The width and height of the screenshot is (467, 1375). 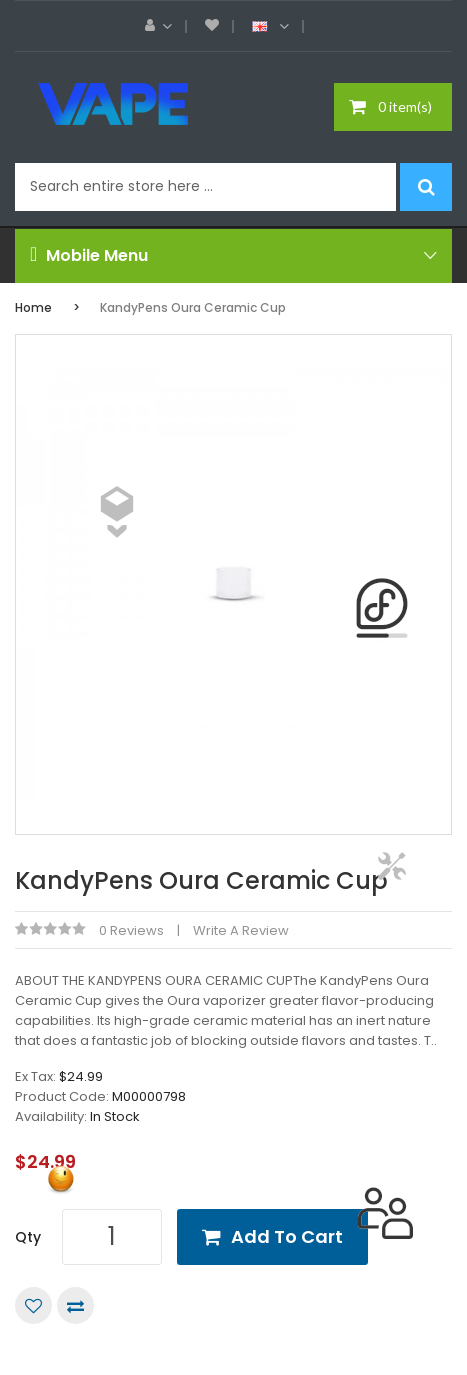 What do you see at coordinates (392, 866) in the screenshot?
I see `access system settings and preferences` at bounding box center [392, 866].